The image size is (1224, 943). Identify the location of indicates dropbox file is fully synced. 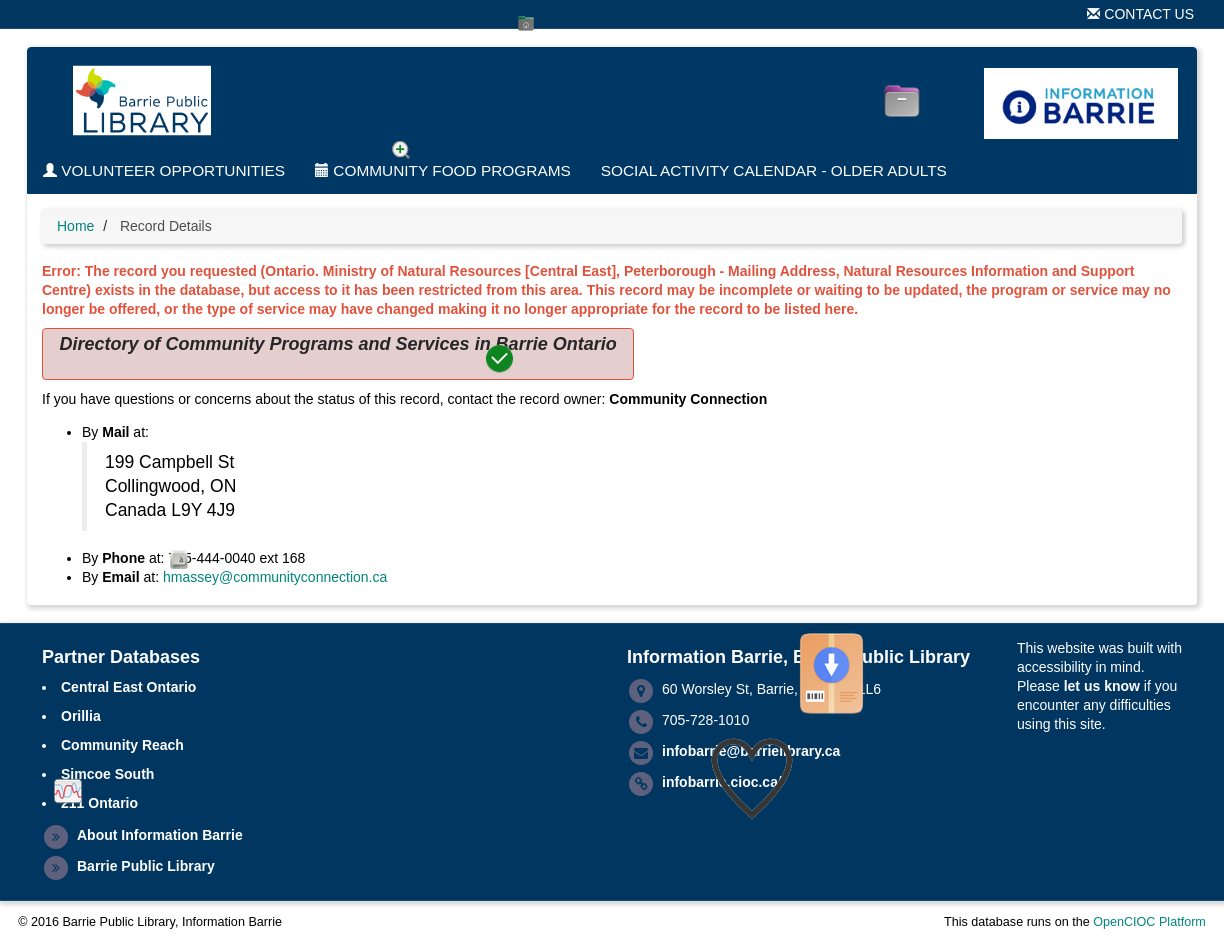
(499, 358).